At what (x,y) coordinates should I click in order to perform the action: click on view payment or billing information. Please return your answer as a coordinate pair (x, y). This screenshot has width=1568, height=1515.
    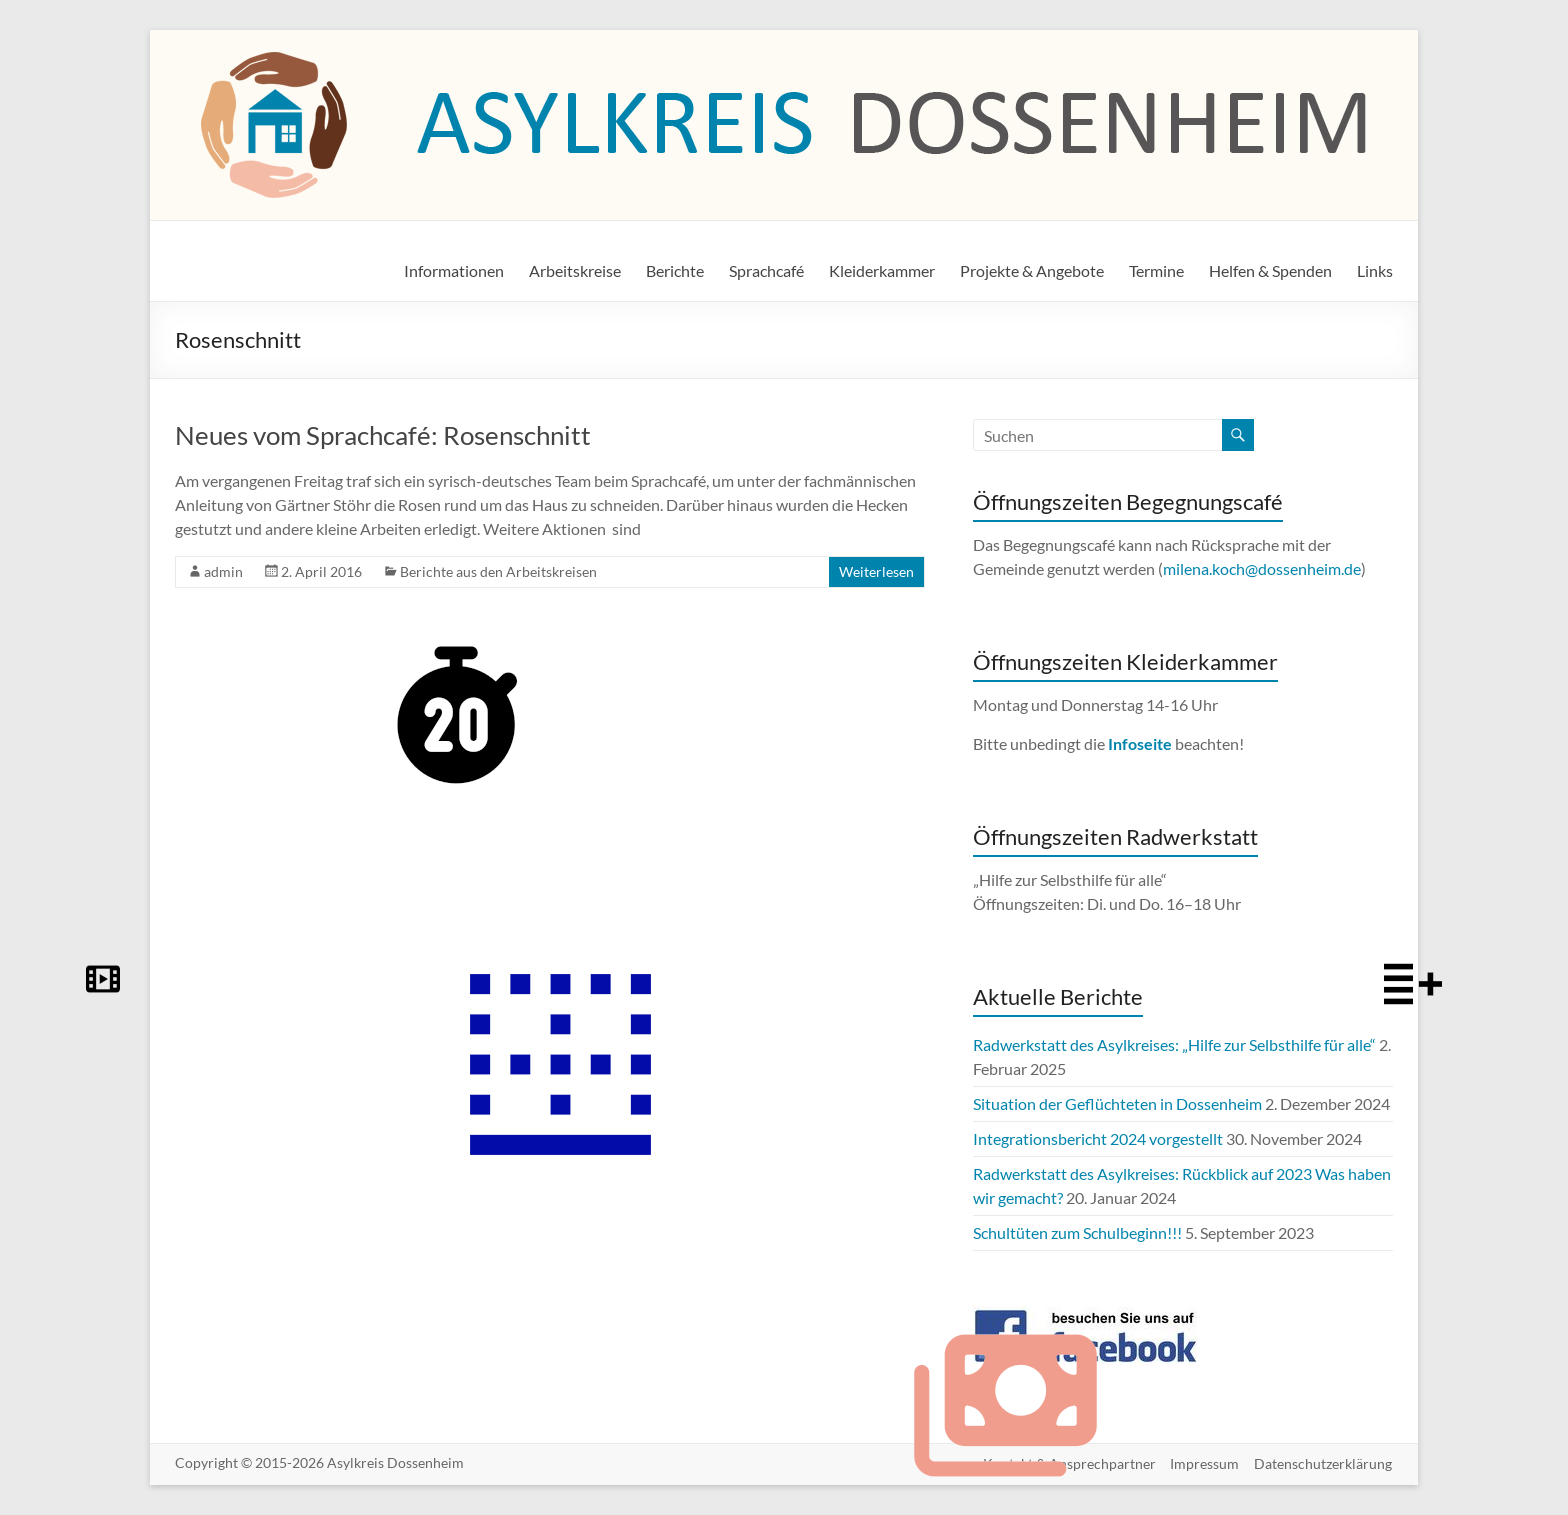
    Looking at the image, I should click on (1005, 1405).